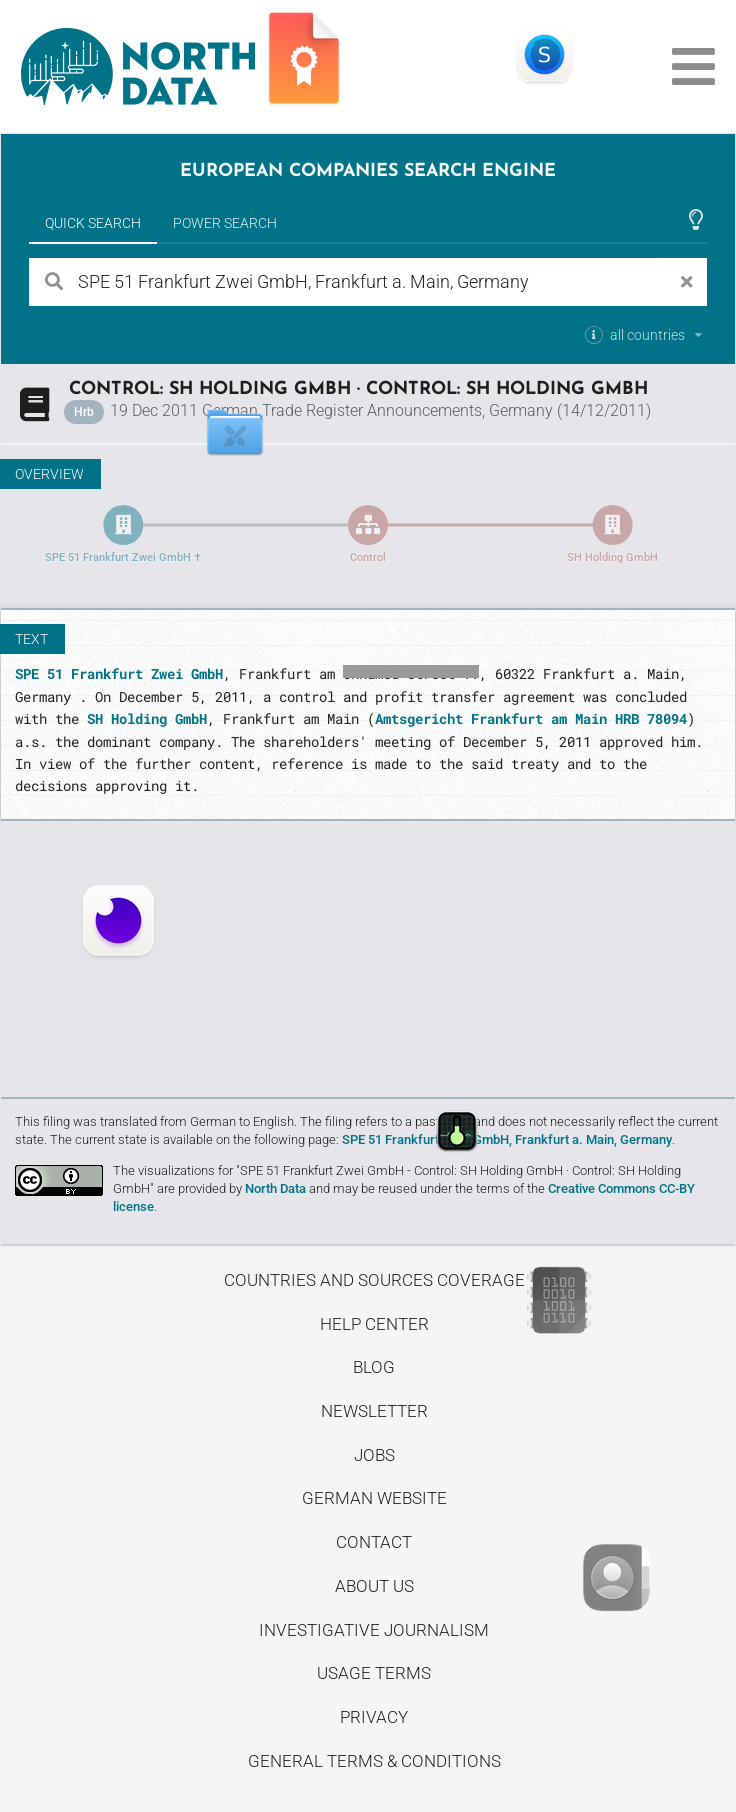 The width and height of the screenshot is (736, 1812). Describe the element at coordinates (544, 54) in the screenshot. I see `open stoken authentication app` at that location.